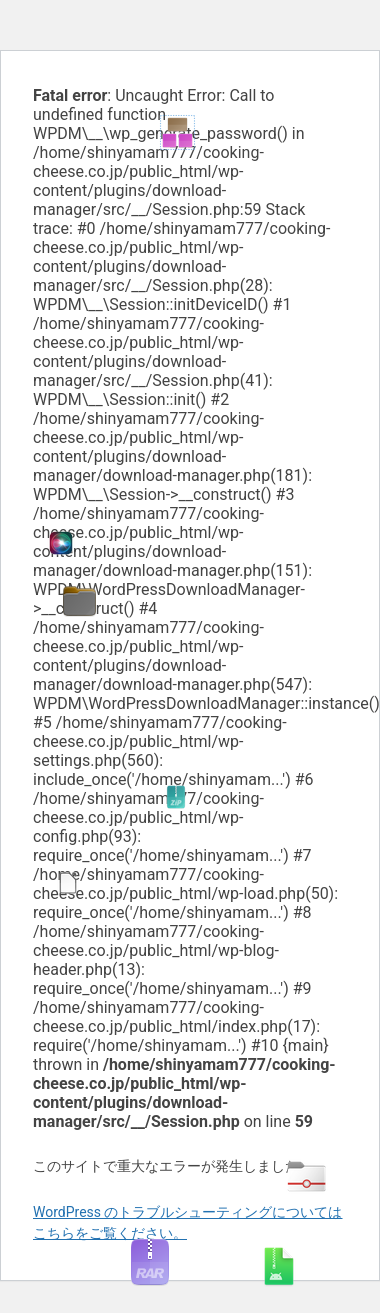 The height and width of the screenshot is (1313, 380). Describe the element at coordinates (176, 797) in the screenshot. I see `open or extract a compressed zip file` at that location.